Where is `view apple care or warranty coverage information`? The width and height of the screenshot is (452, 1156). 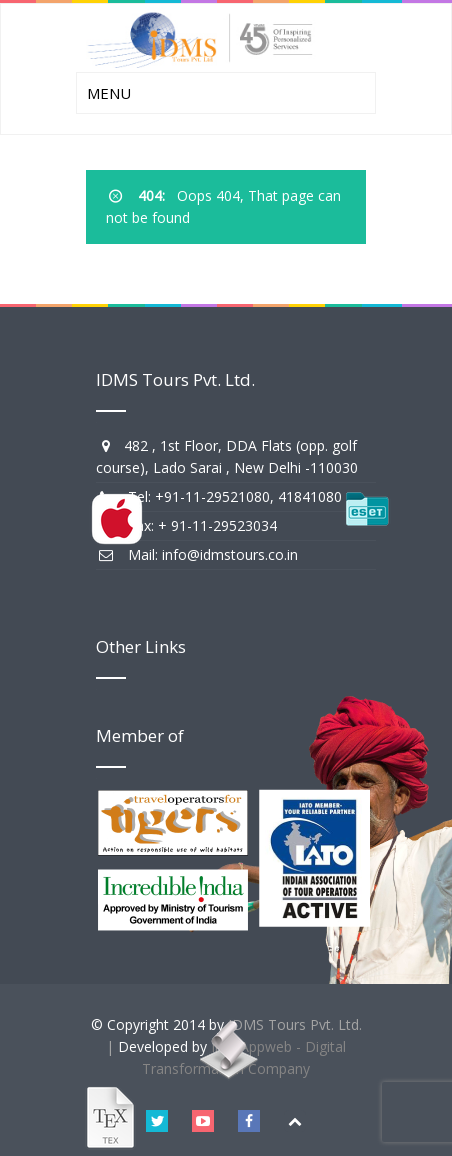 view apple care or warranty coverage information is located at coordinates (117, 519).